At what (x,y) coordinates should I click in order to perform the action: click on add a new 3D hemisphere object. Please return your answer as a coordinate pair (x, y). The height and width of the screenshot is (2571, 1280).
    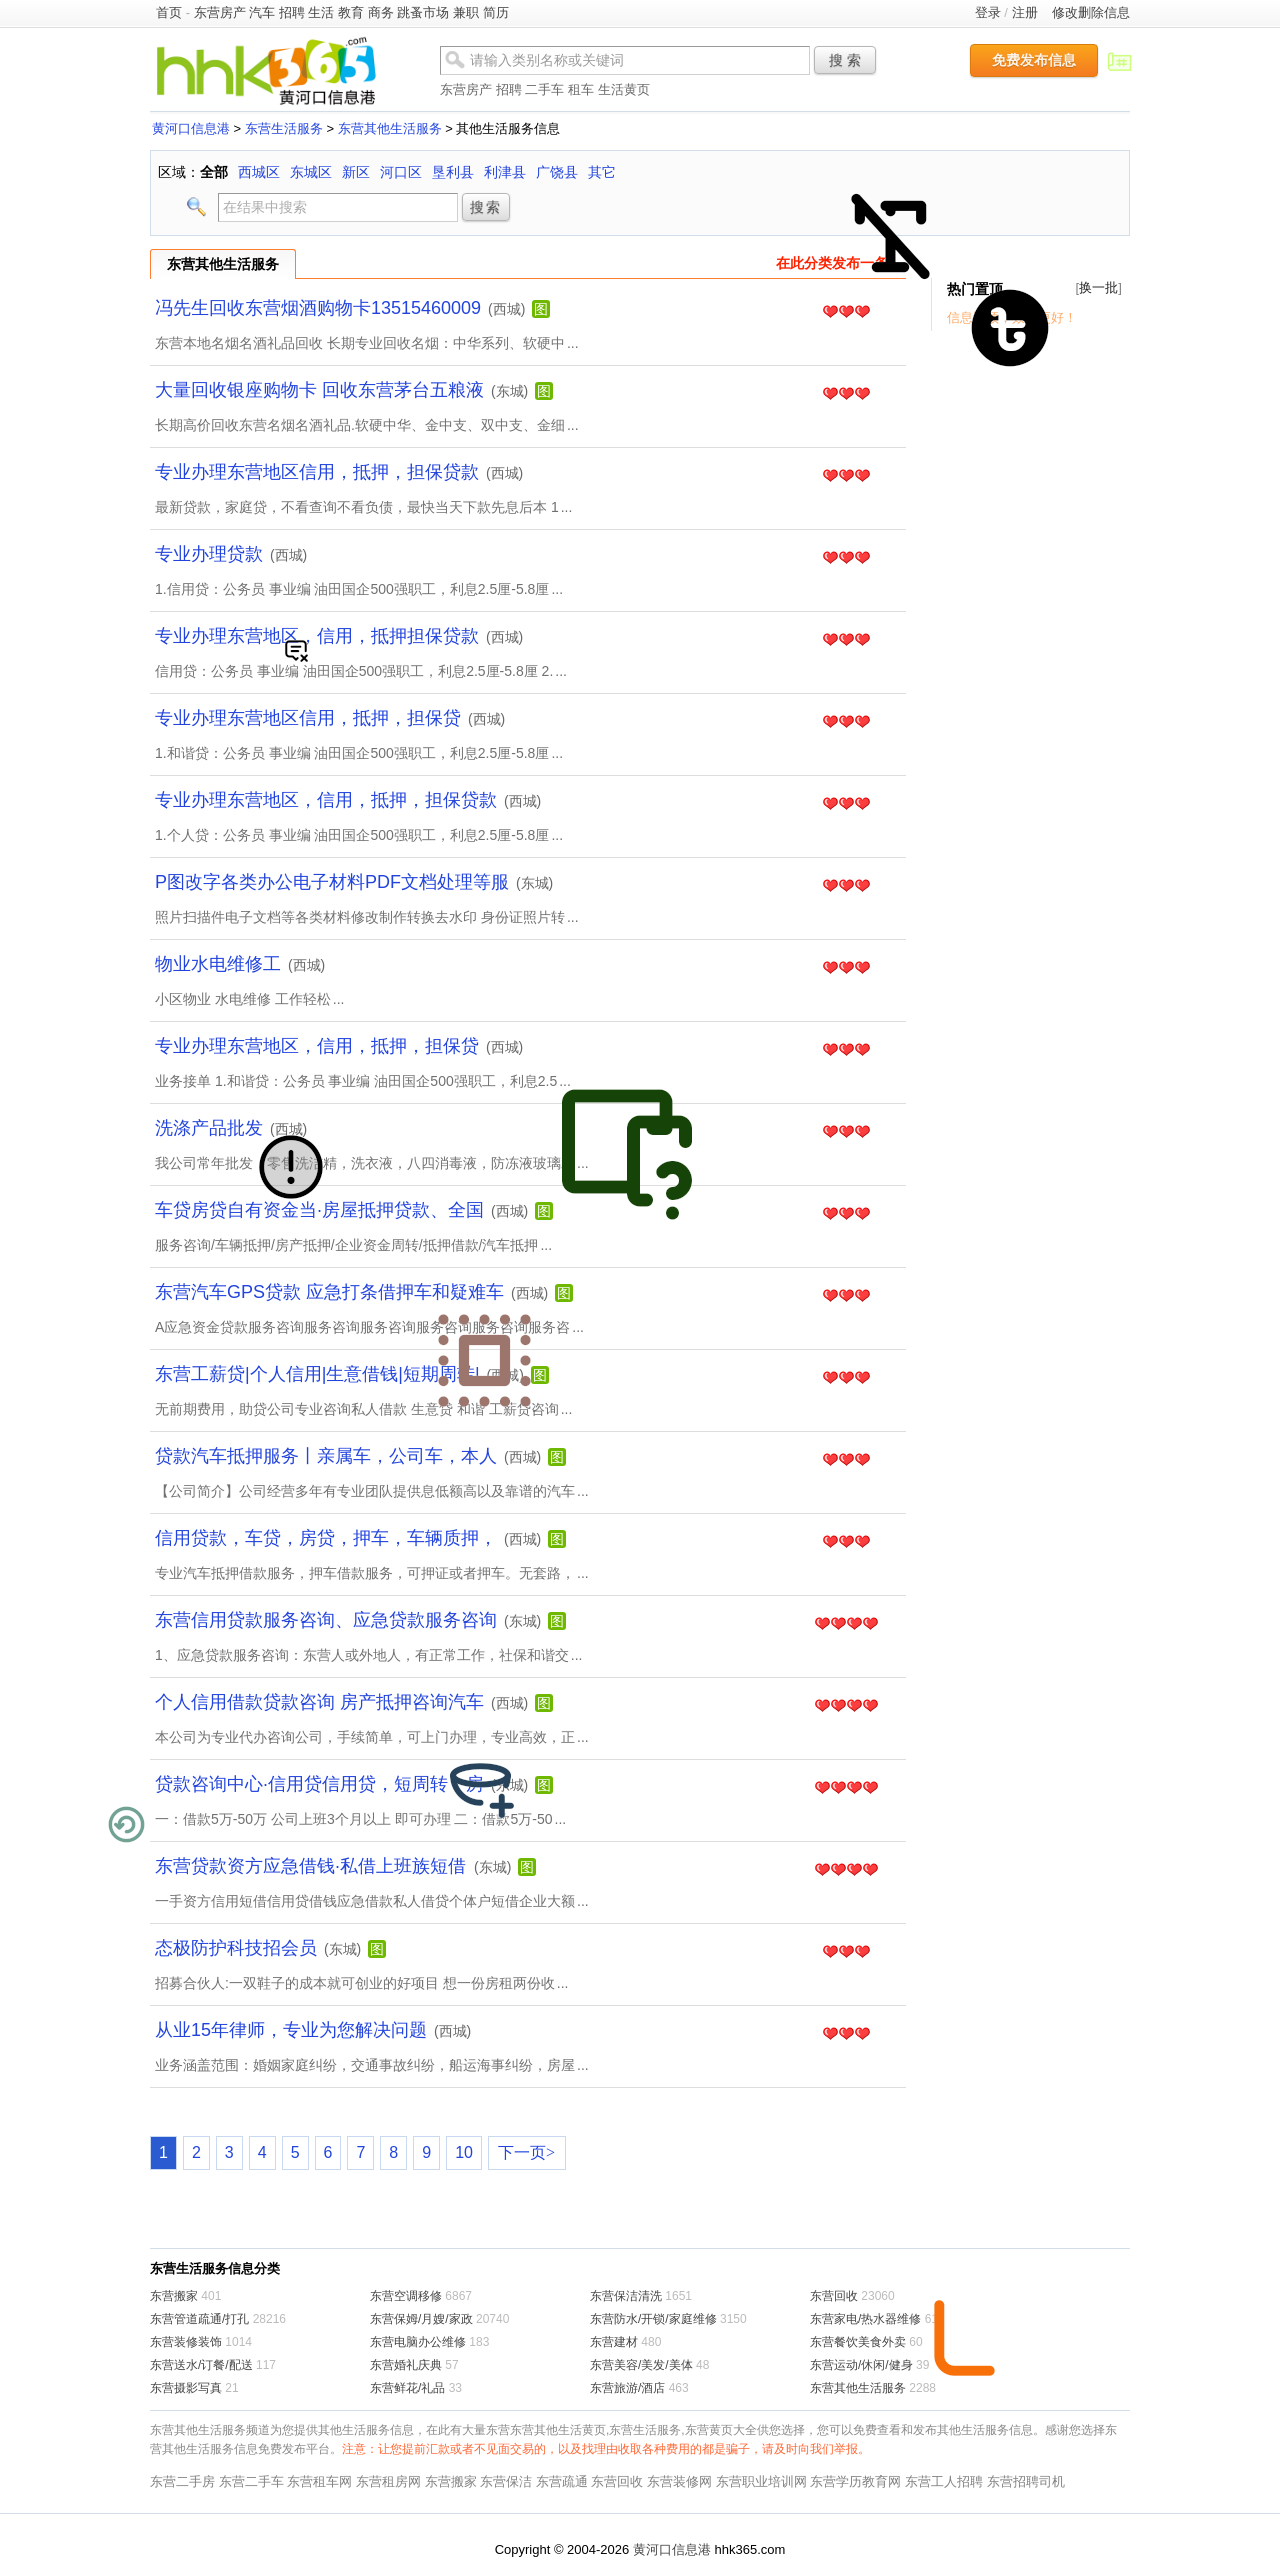
    Looking at the image, I should click on (480, 1784).